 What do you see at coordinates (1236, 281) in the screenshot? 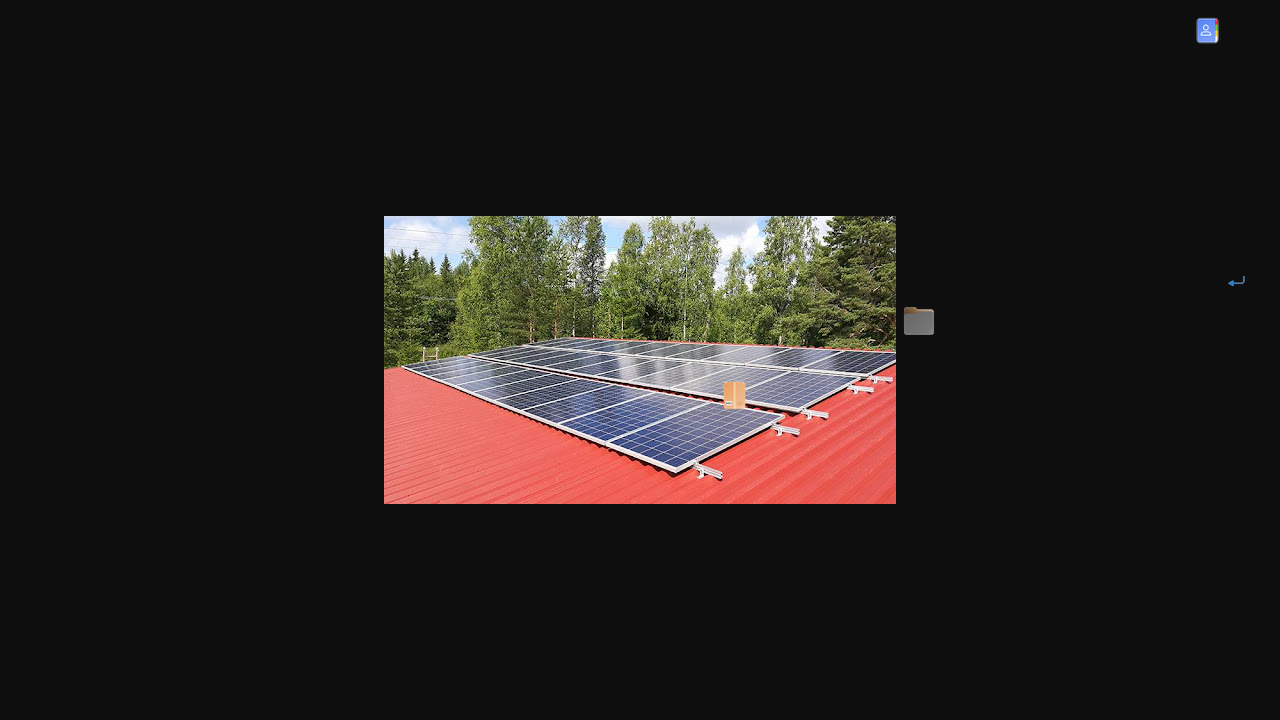
I see `reply to an email message` at bounding box center [1236, 281].